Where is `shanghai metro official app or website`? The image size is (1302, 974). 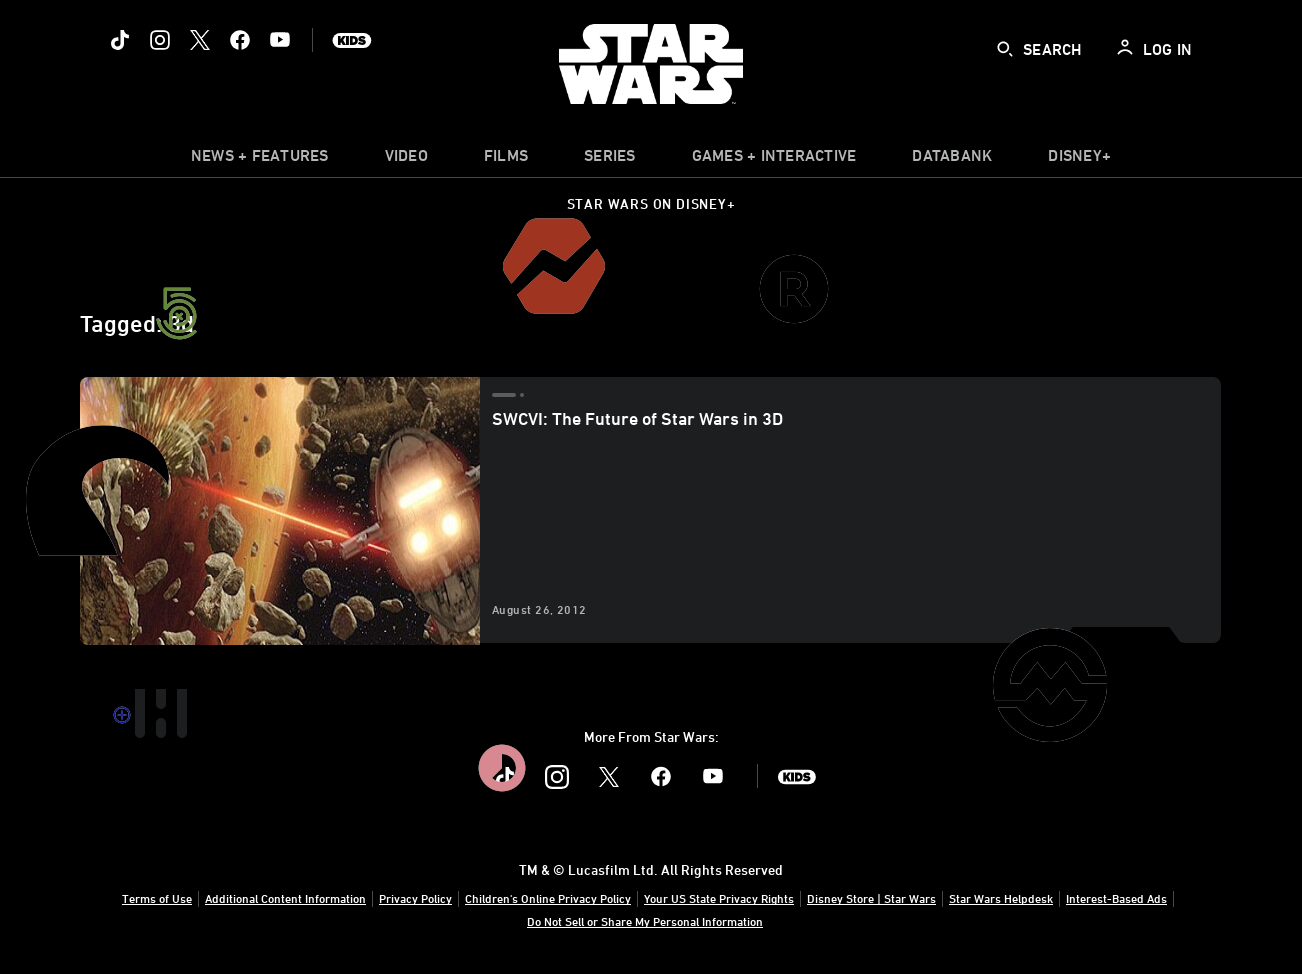 shanghai metro official app or website is located at coordinates (1050, 685).